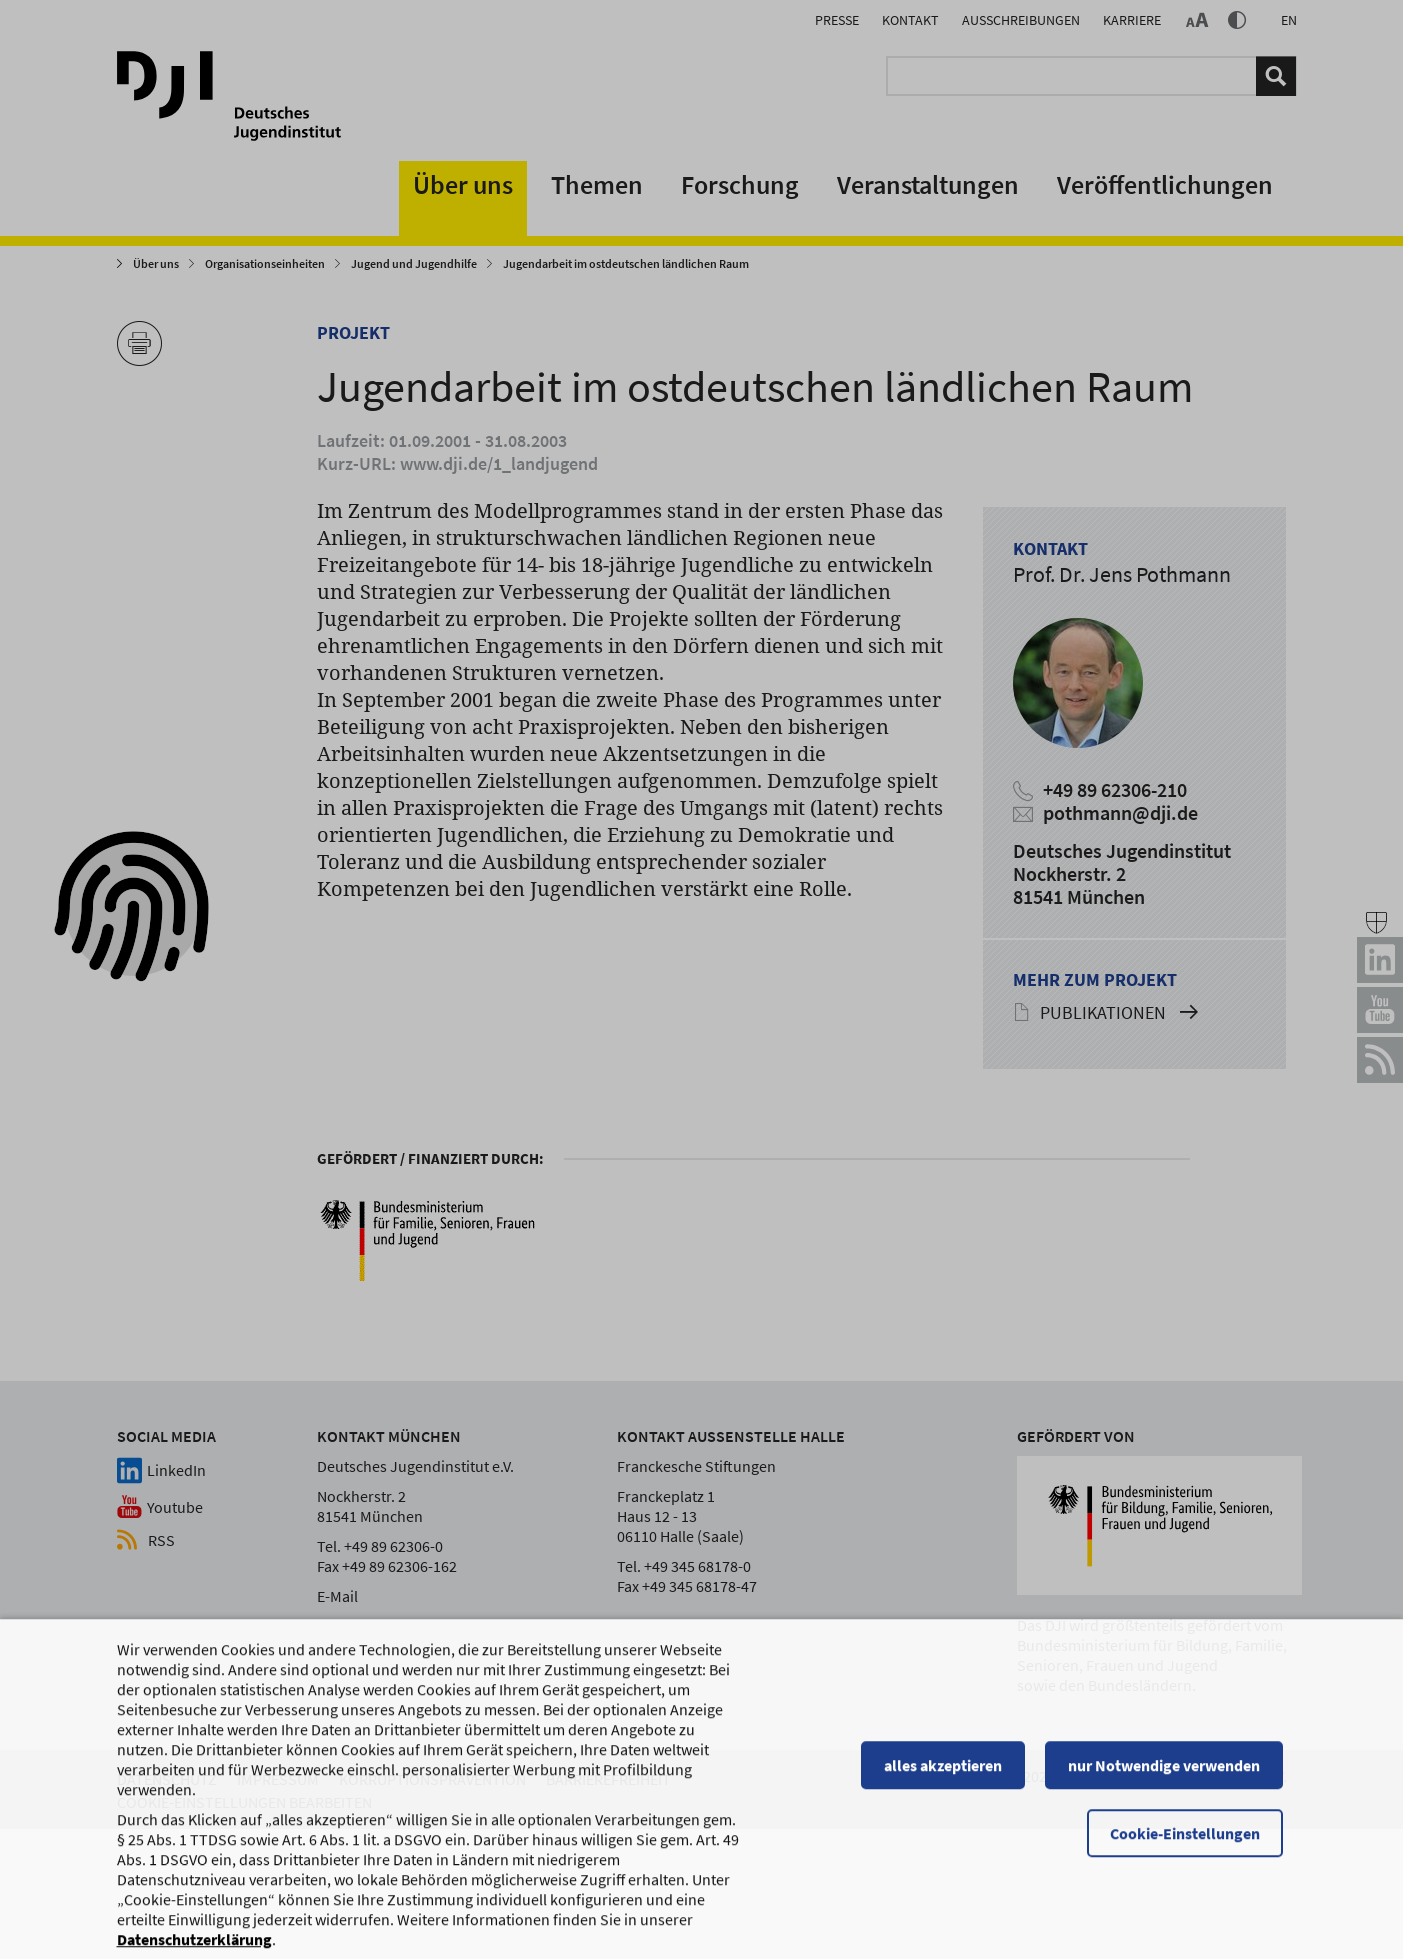  I want to click on view security or protection settings, so click(1376, 921).